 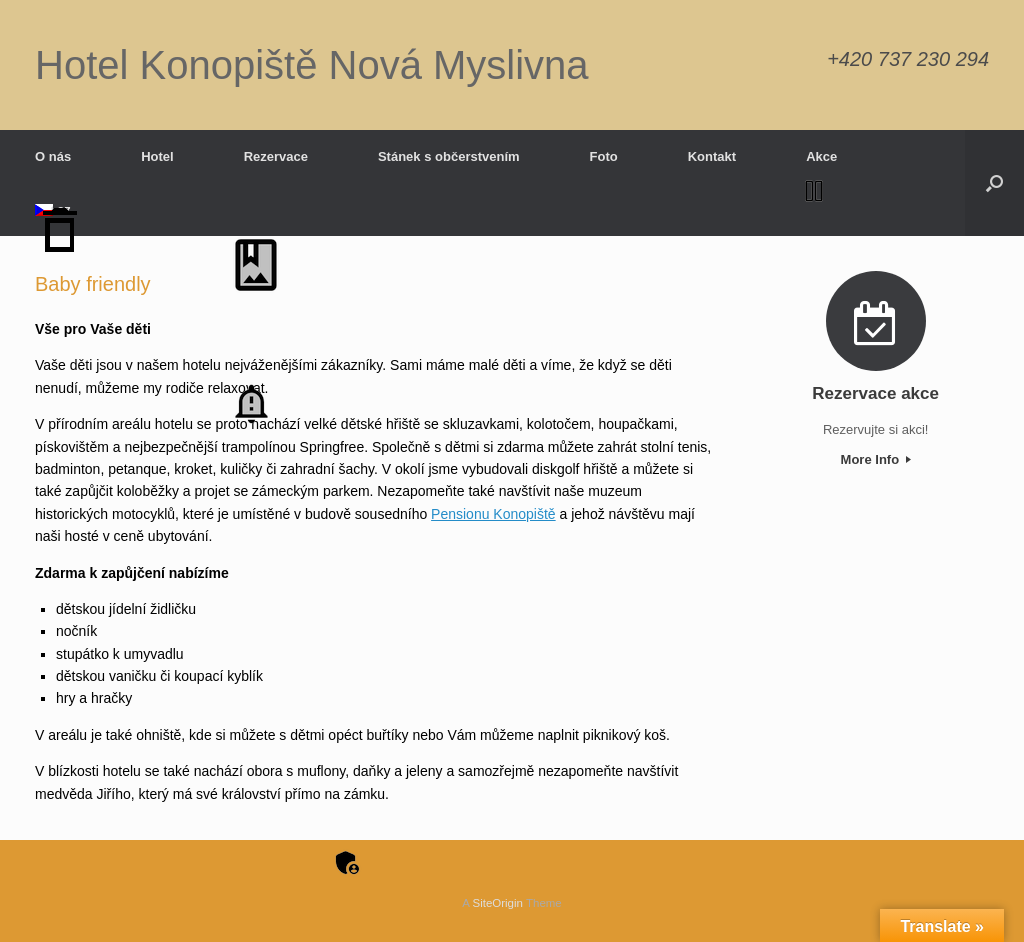 I want to click on access your photo album, so click(x=256, y=265).